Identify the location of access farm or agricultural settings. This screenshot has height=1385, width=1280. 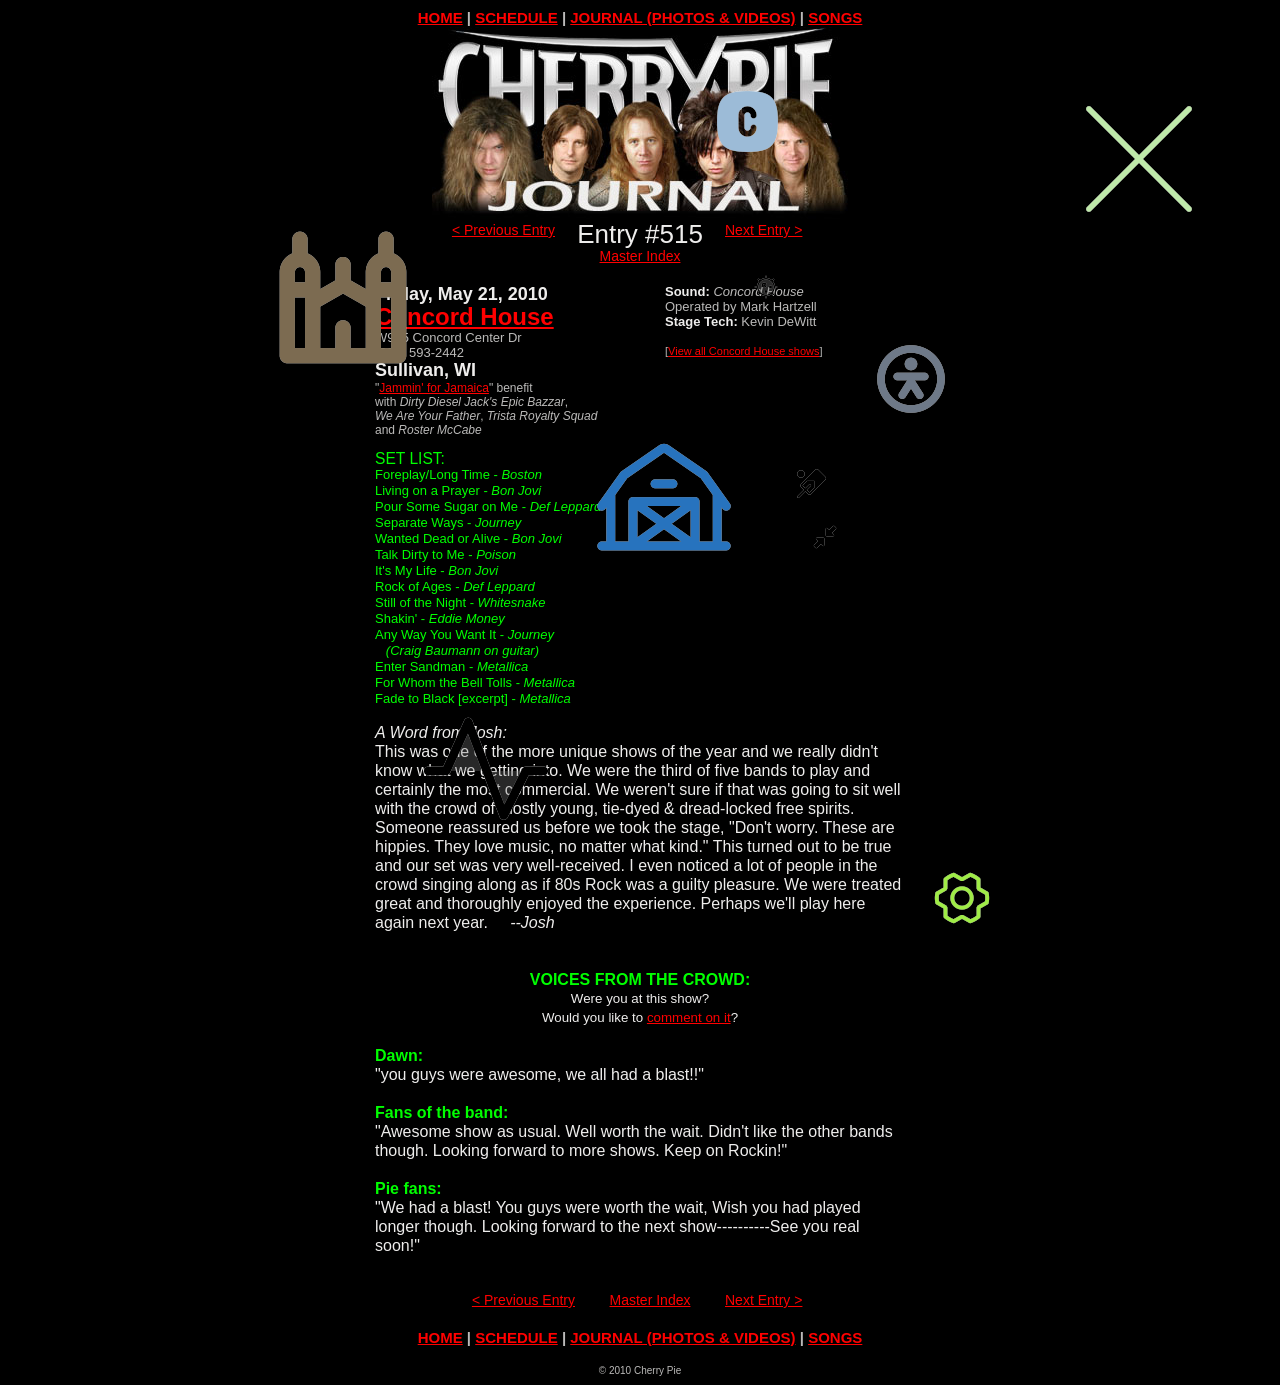
(664, 506).